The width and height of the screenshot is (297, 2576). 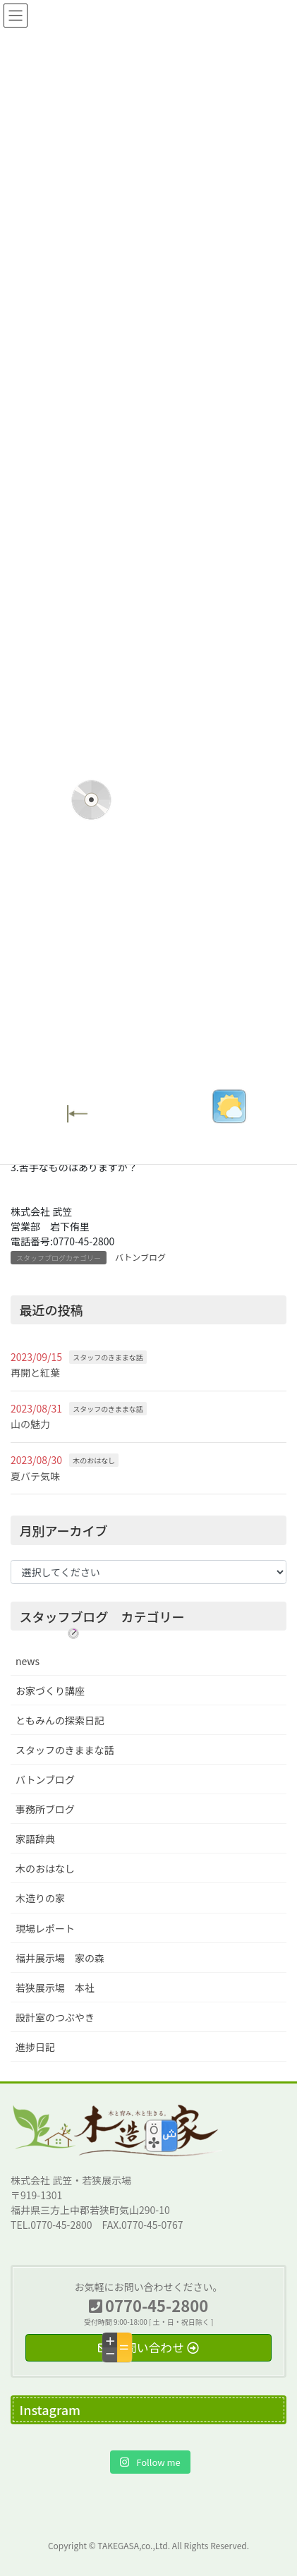 I want to click on launch sysprof system profiler, so click(x=73, y=1633).